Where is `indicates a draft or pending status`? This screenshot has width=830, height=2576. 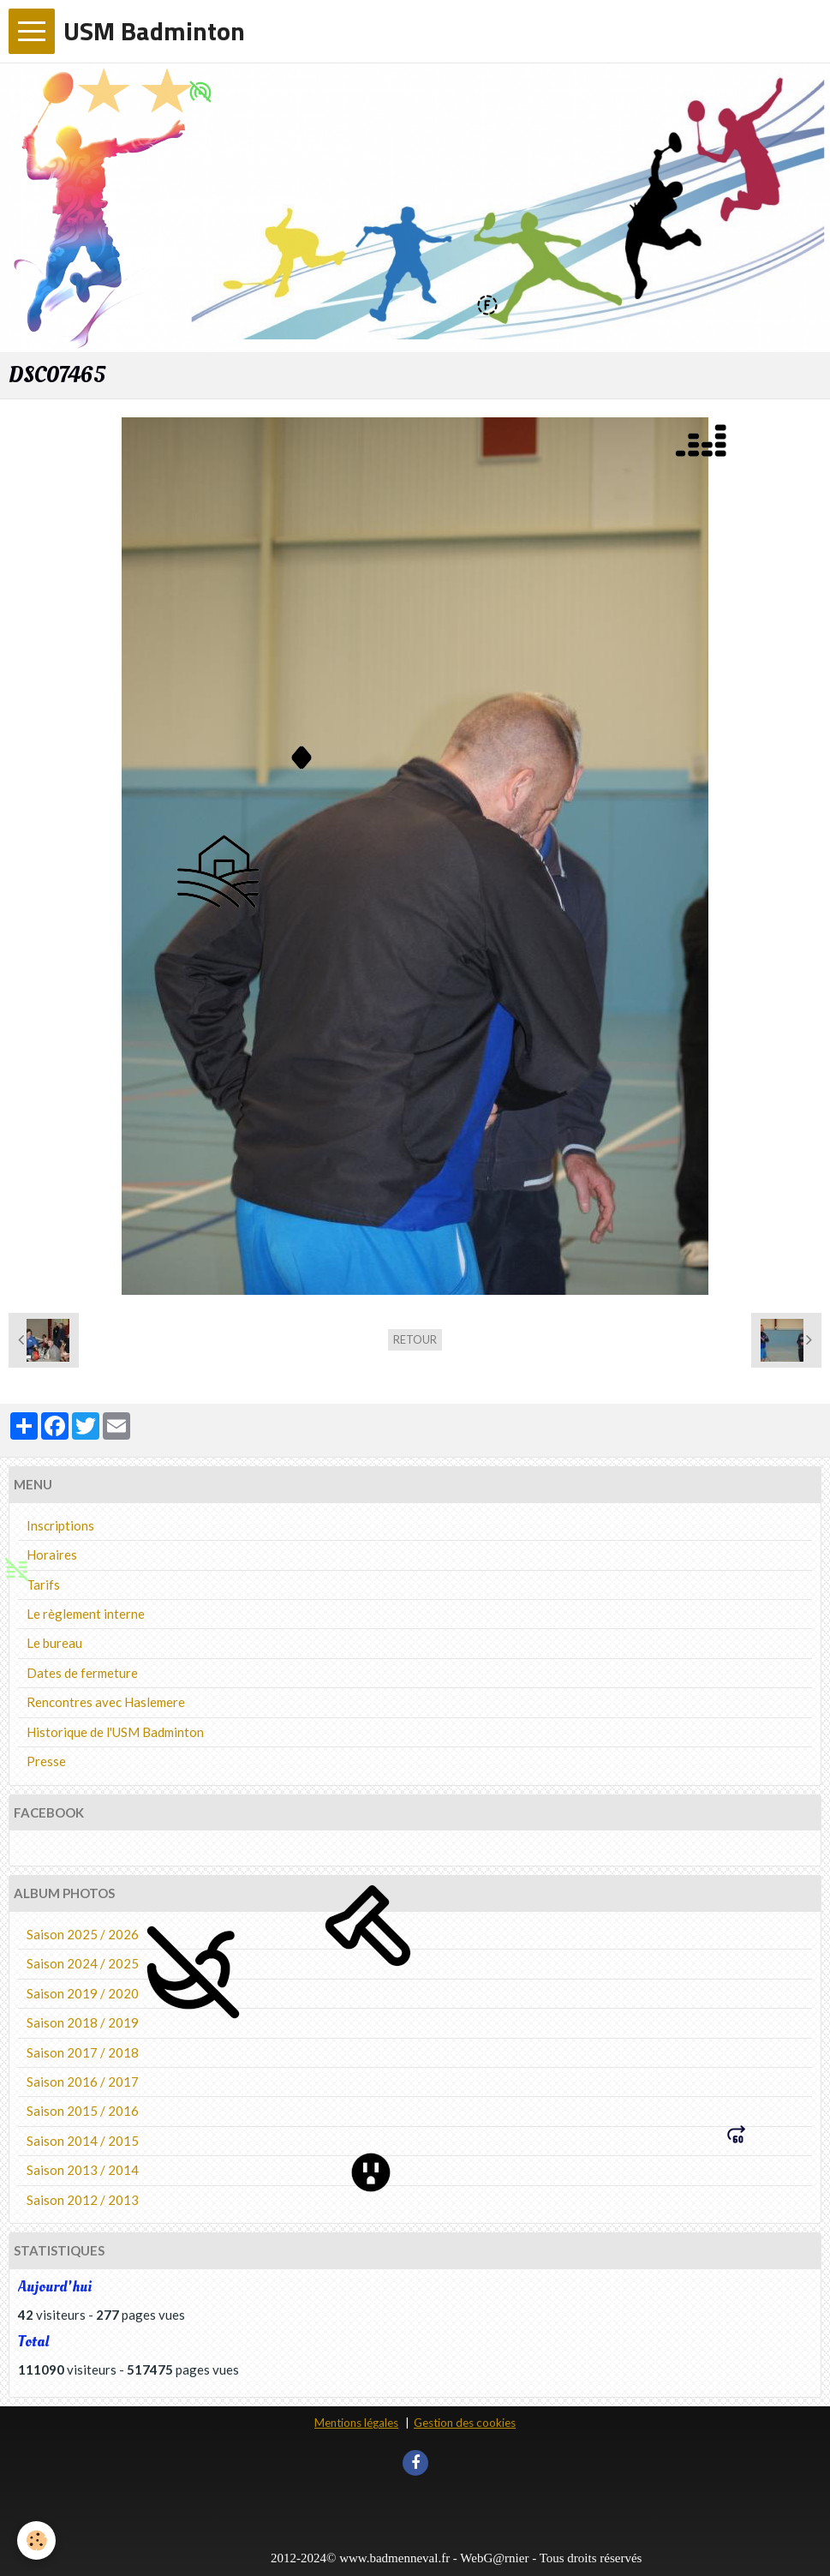
indicates a draft or pending status is located at coordinates (487, 305).